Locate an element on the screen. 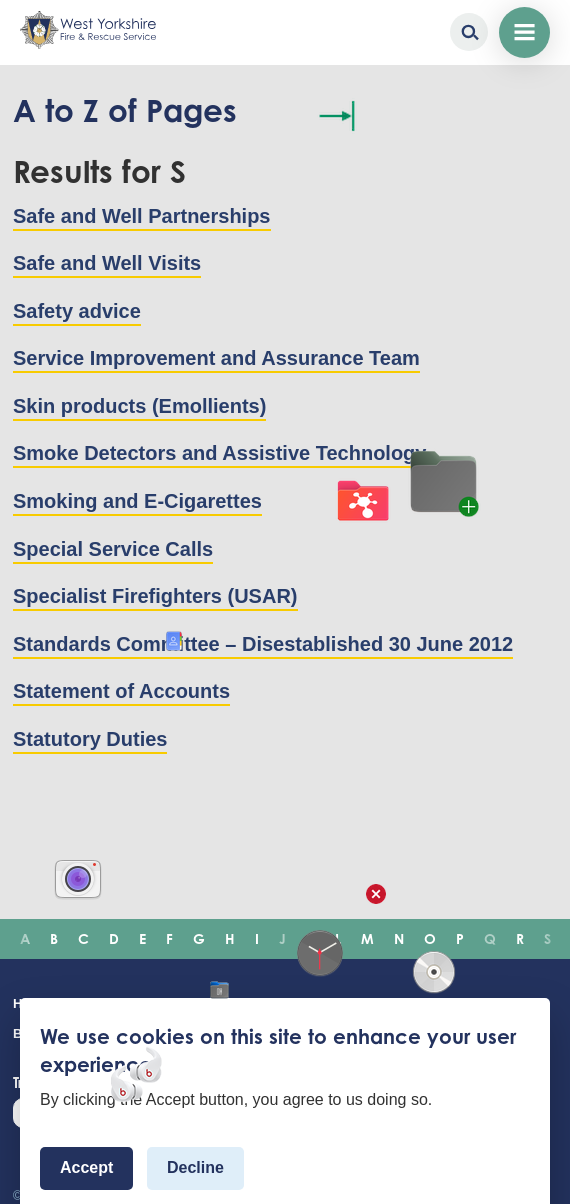 The image size is (570, 1204). open address book application is located at coordinates (174, 641).